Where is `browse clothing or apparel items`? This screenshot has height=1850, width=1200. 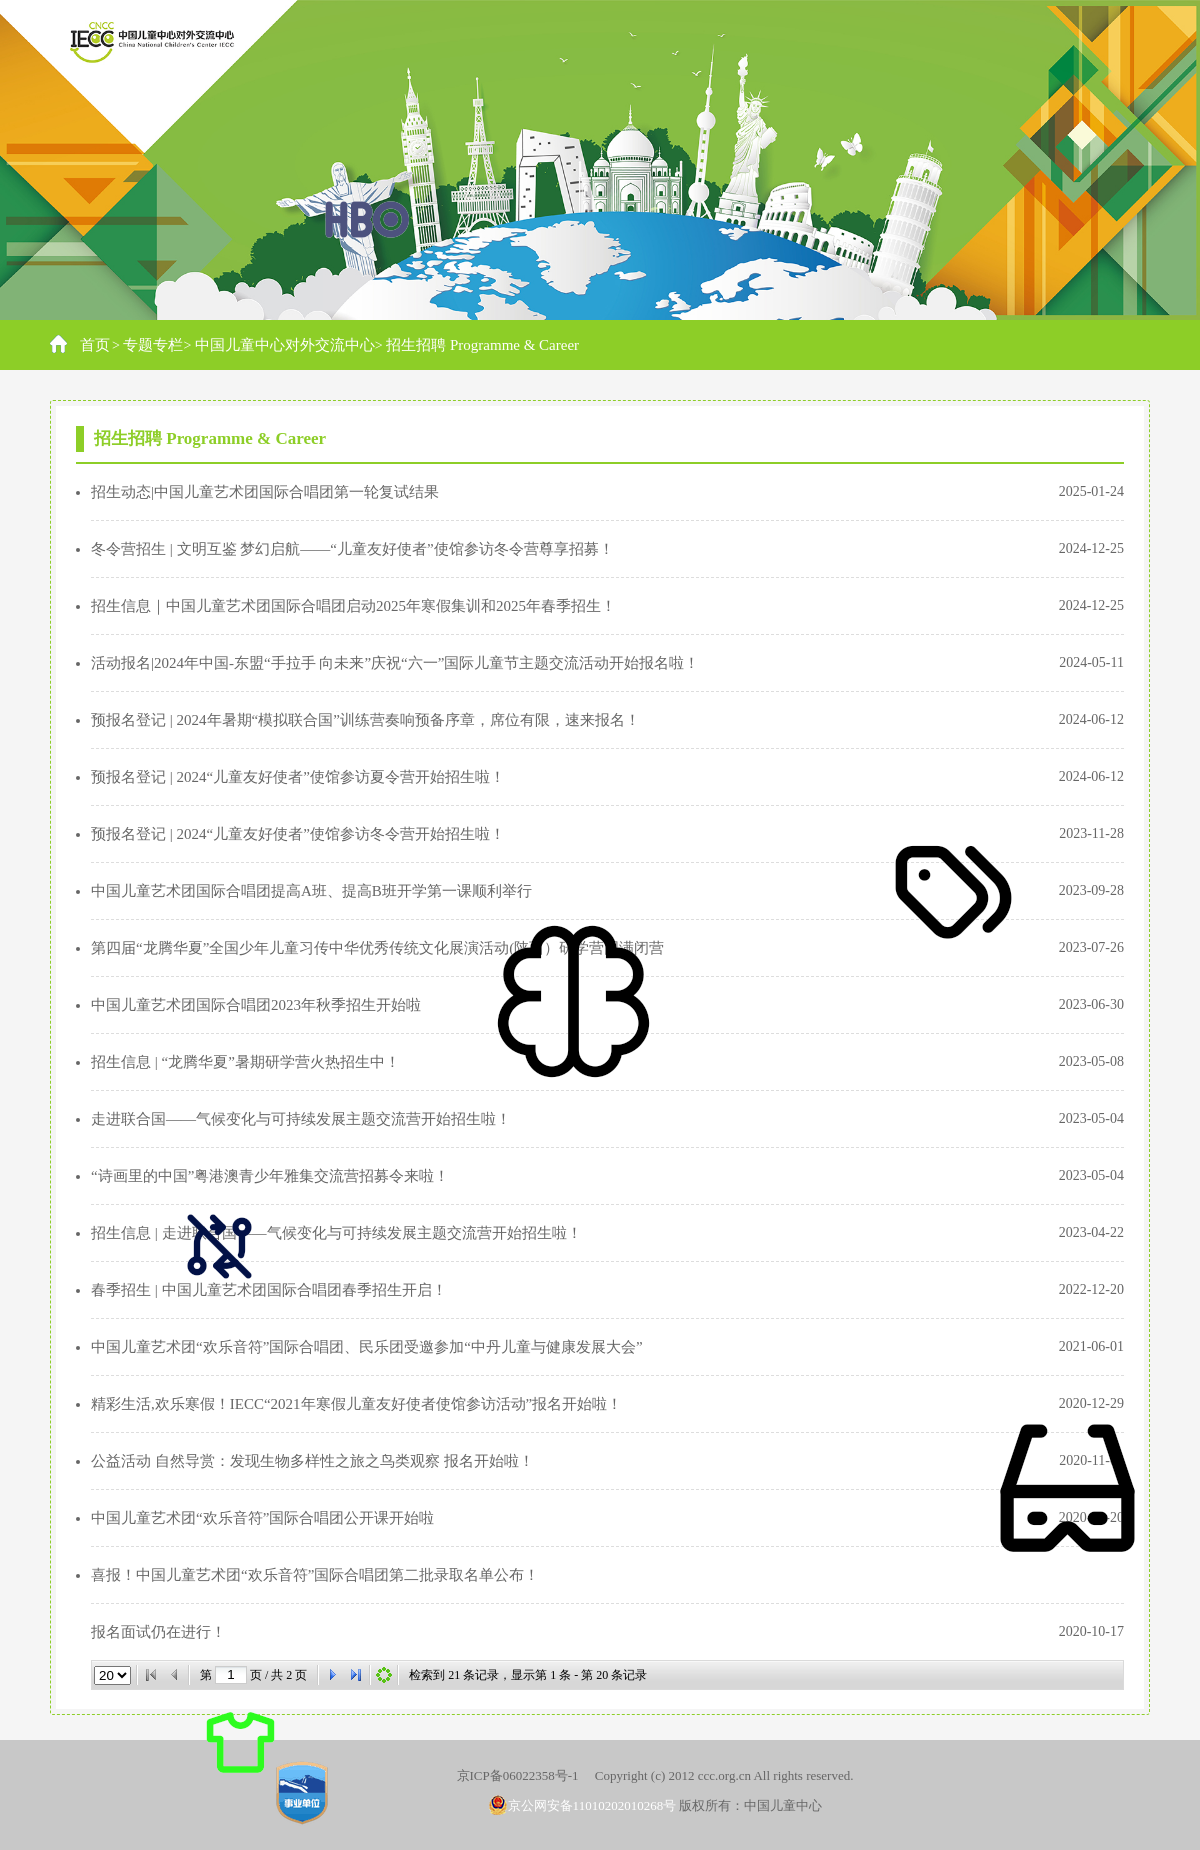
browse clothing or apparel items is located at coordinates (240, 1742).